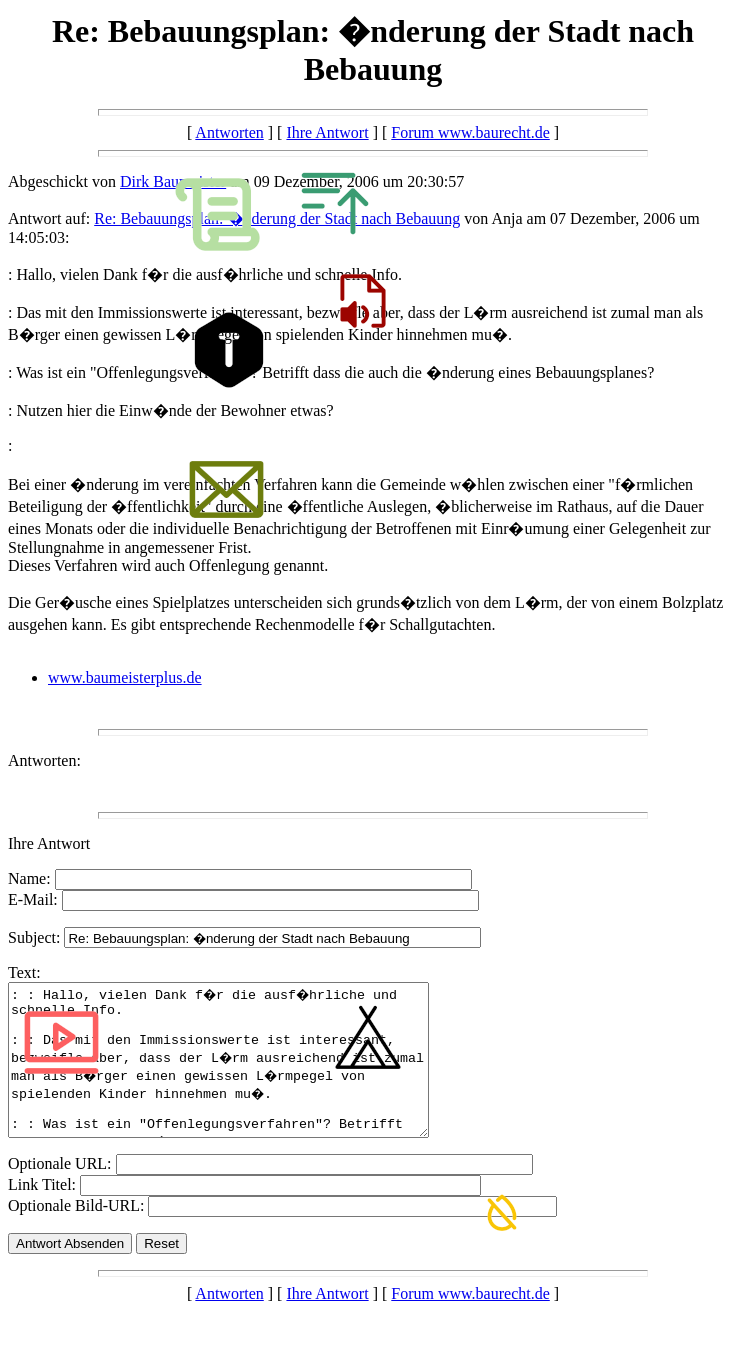 The width and height of the screenshot is (746, 1349). I want to click on open your email inbox, so click(226, 489).